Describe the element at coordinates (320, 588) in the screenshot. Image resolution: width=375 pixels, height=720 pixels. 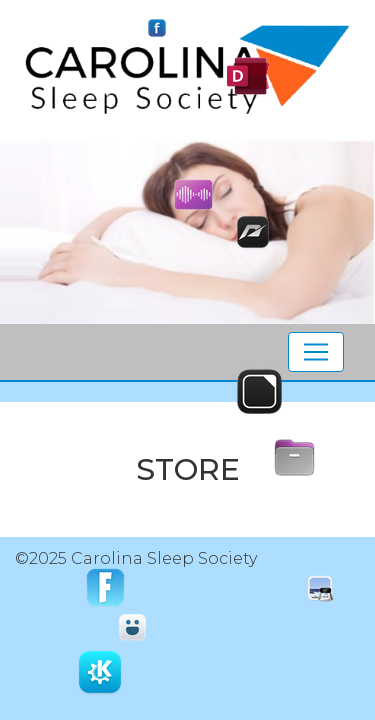
I see `open Preview app to view images and PDFs` at that location.